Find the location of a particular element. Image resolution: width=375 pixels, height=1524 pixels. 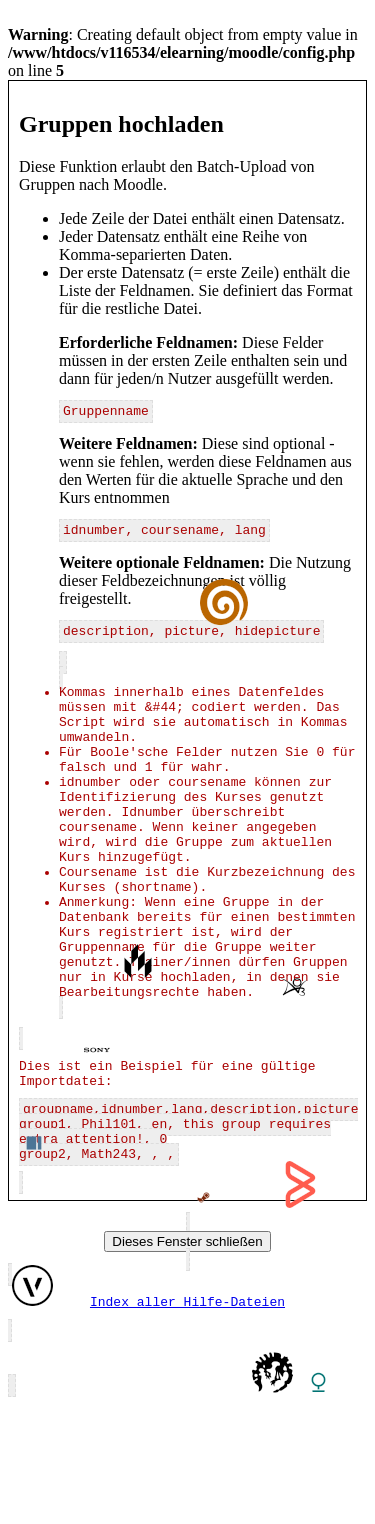

switch to right sidebar layout is located at coordinates (34, 1143).